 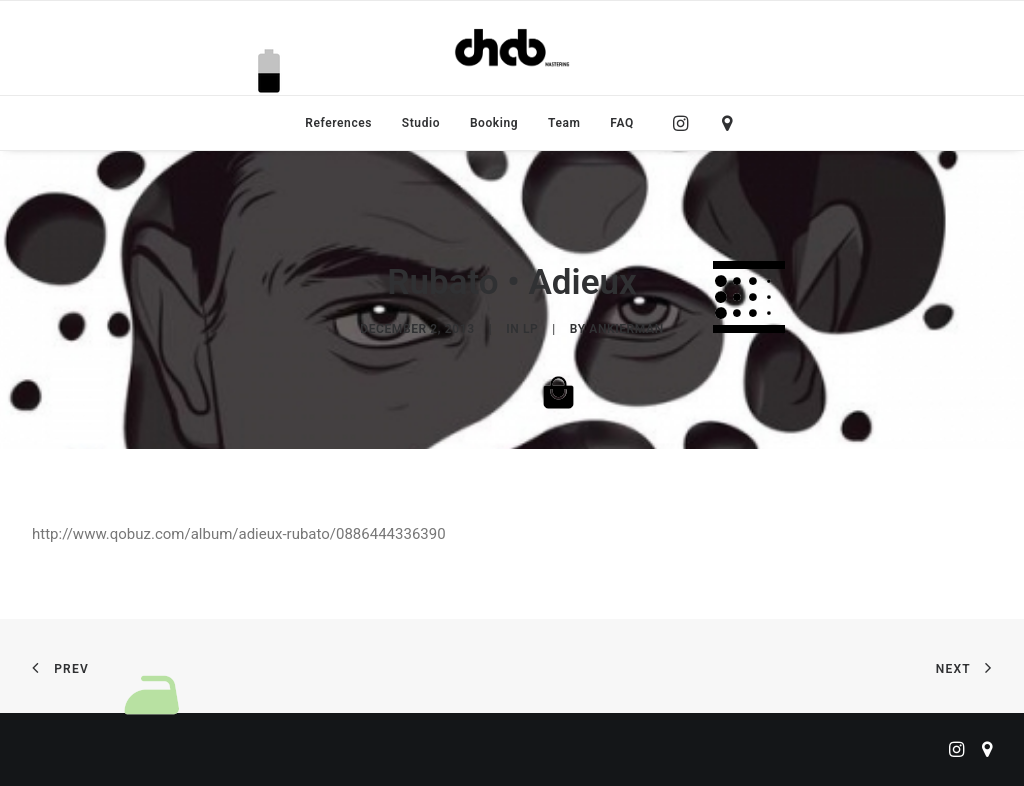 I want to click on ironing or garment care instructions, so click(x=152, y=695).